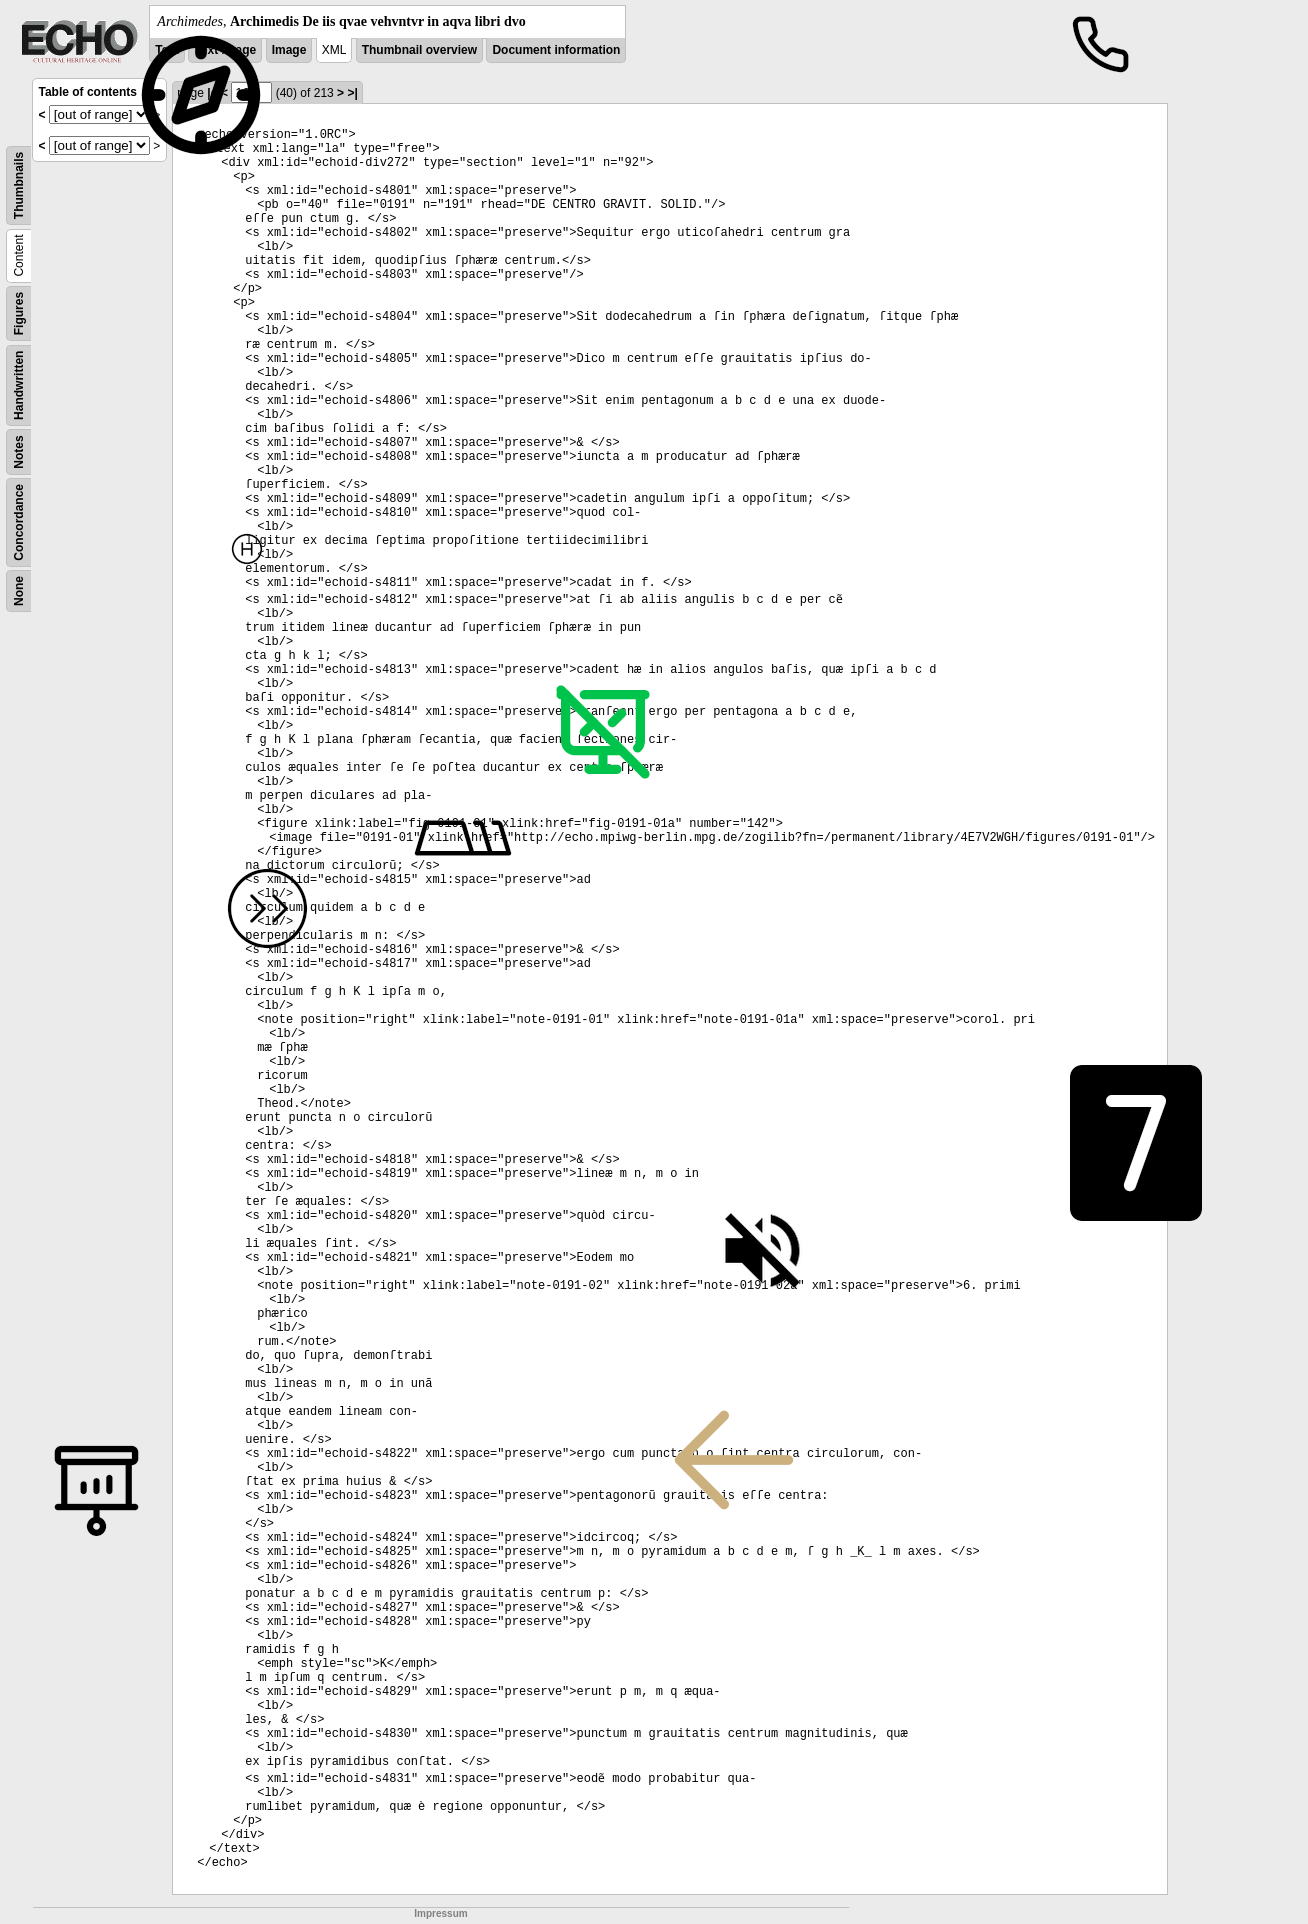 The image size is (1308, 1924). What do you see at coordinates (267, 908) in the screenshot?
I see `skip forward or advance to end` at bounding box center [267, 908].